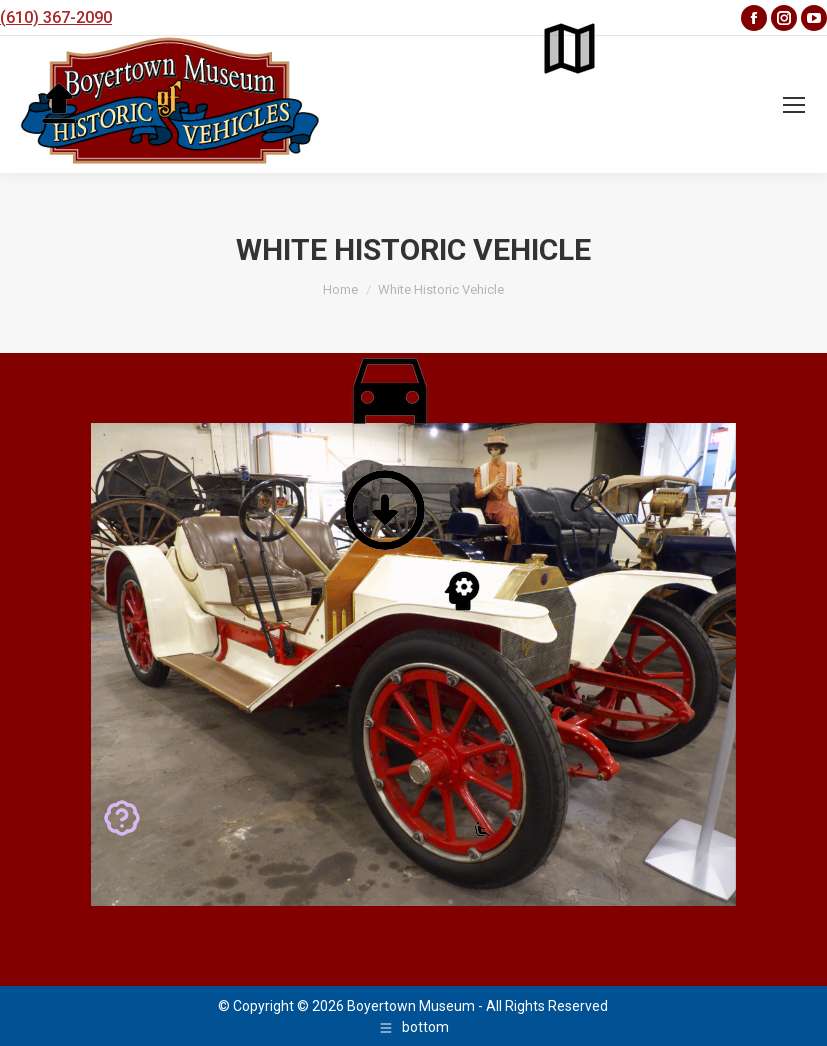  What do you see at coordinates (385, 510) in the screenshot?
I see `download file or content` at bounding box center [385, 510].